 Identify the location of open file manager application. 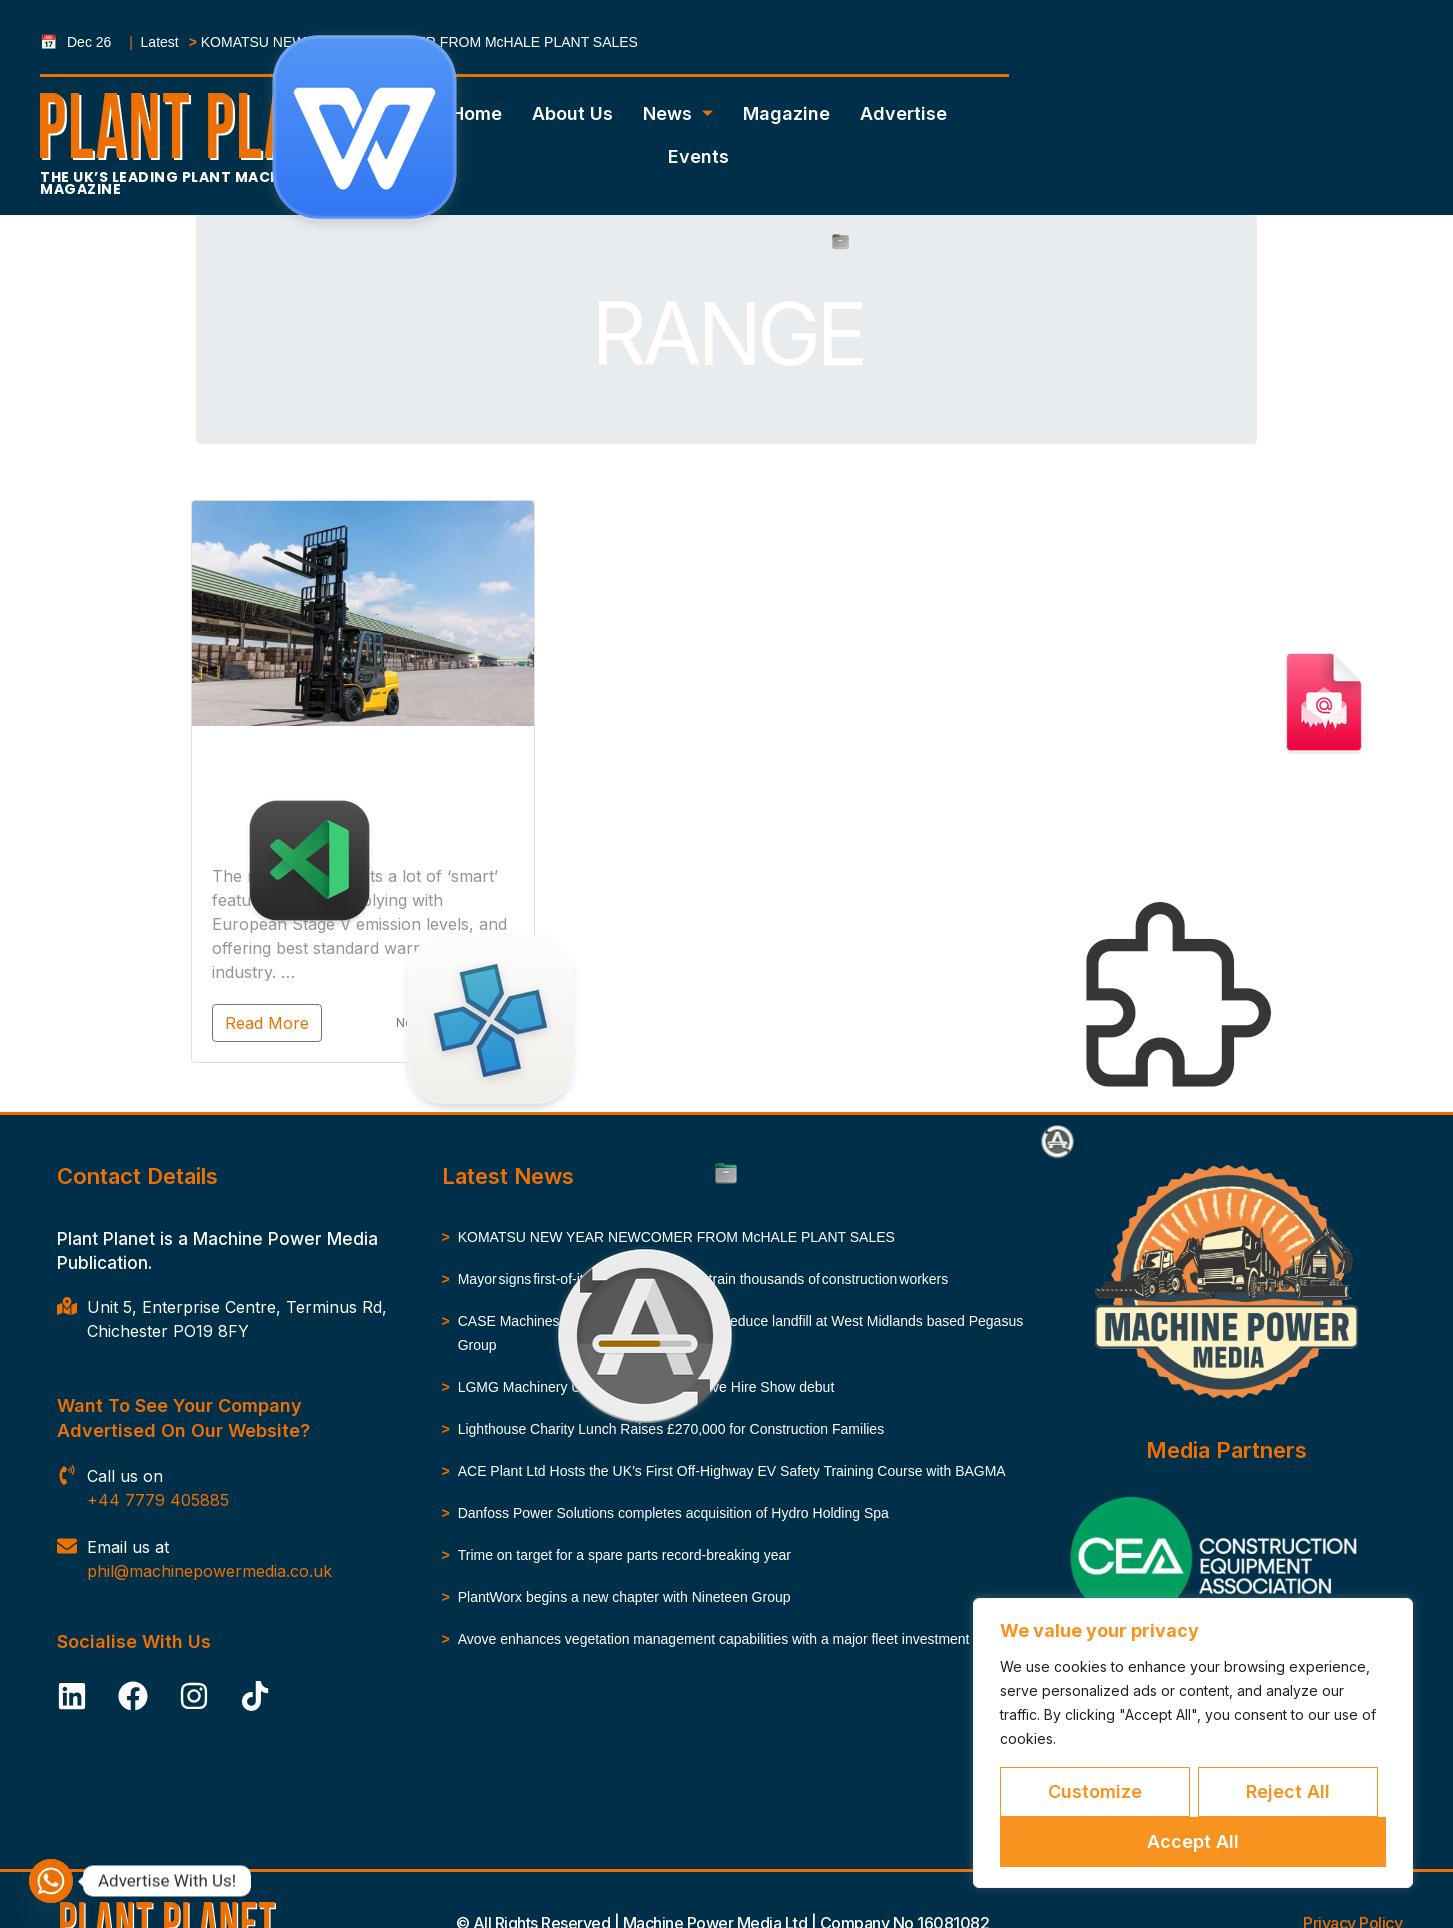
(726, 1173).